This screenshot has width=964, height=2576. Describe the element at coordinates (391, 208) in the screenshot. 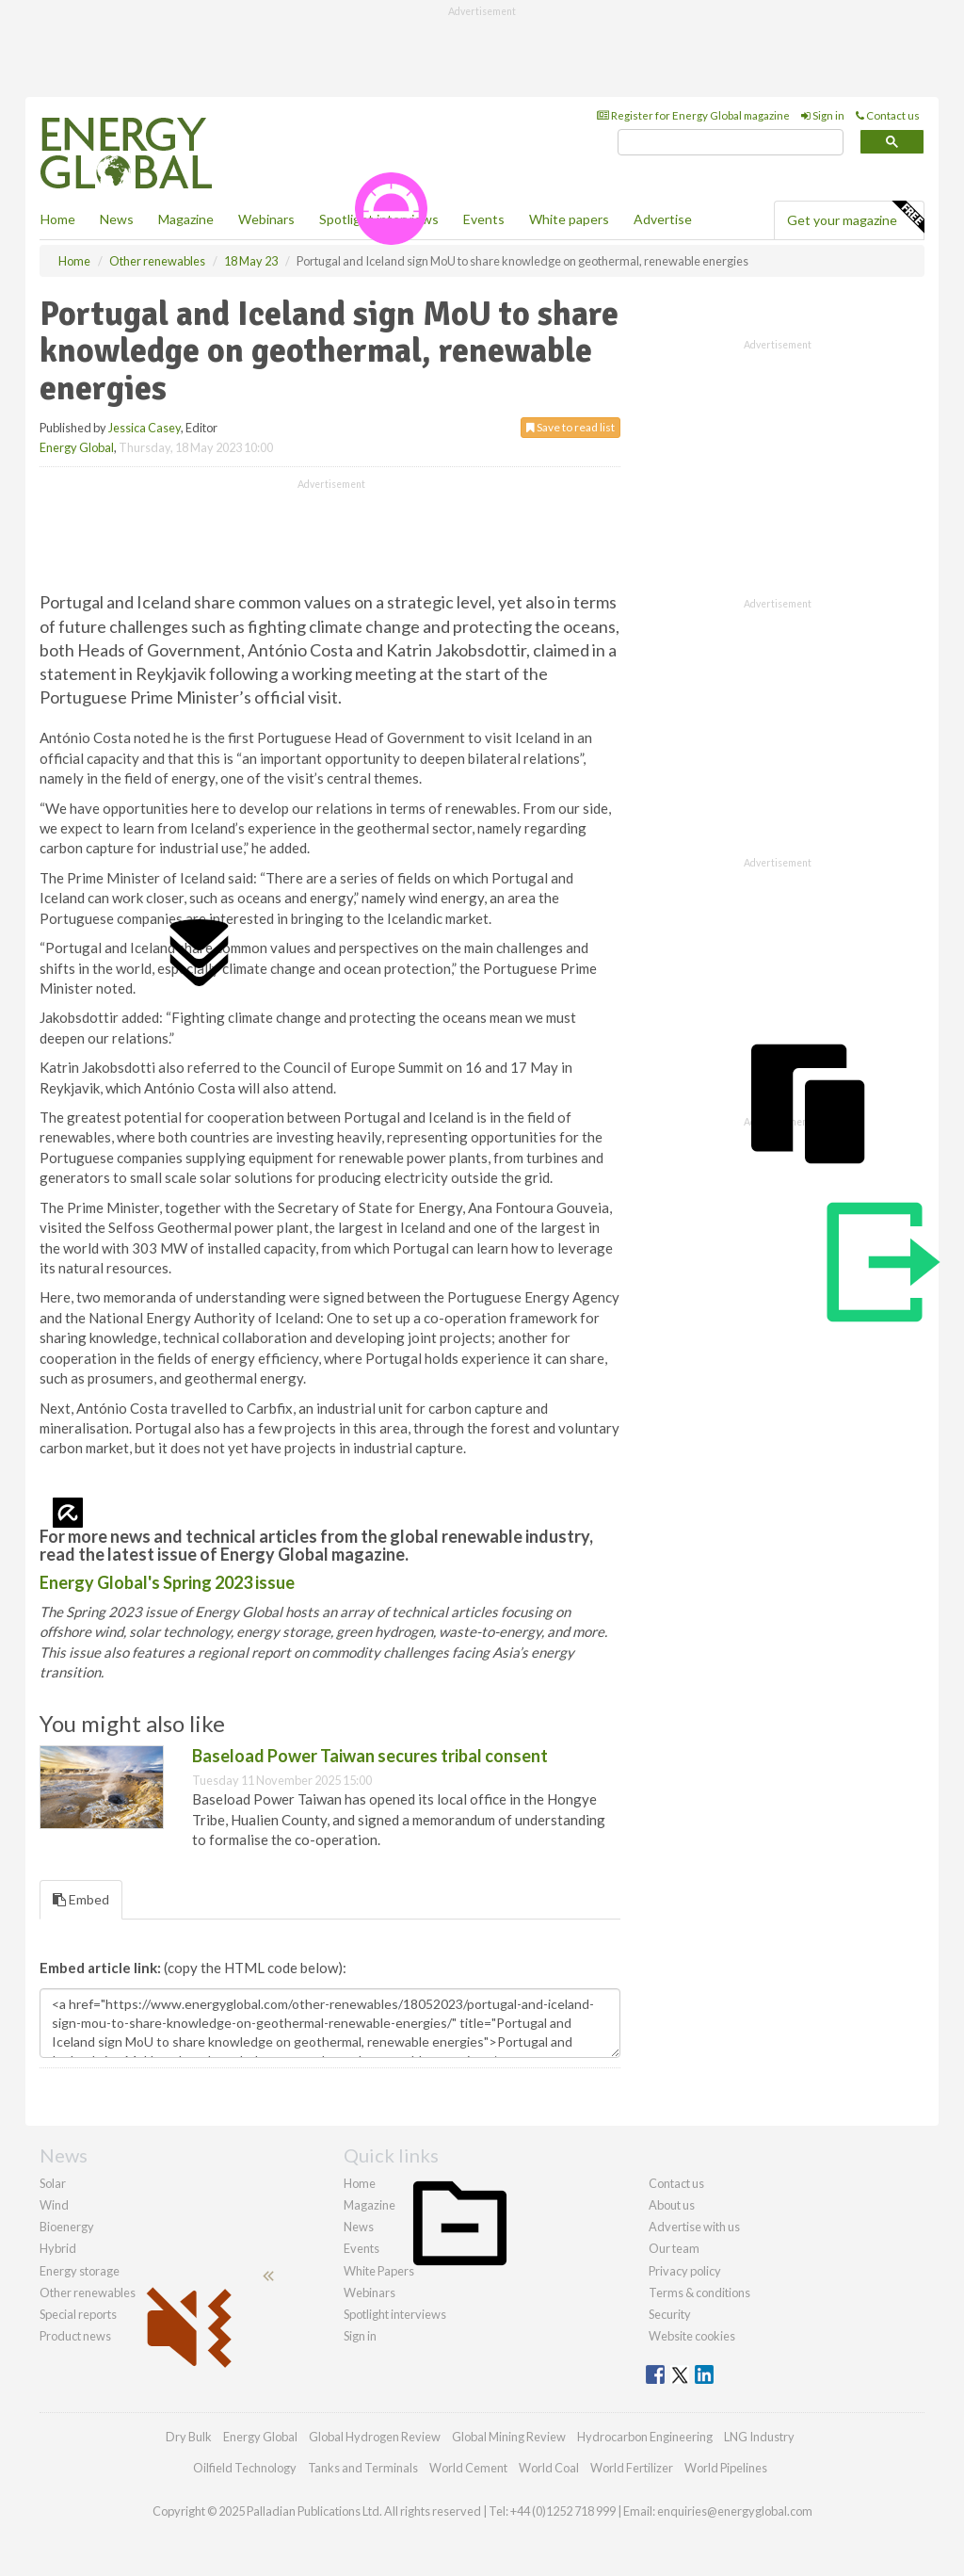

I see `protractor end-to-end testing framework logo` at that location.